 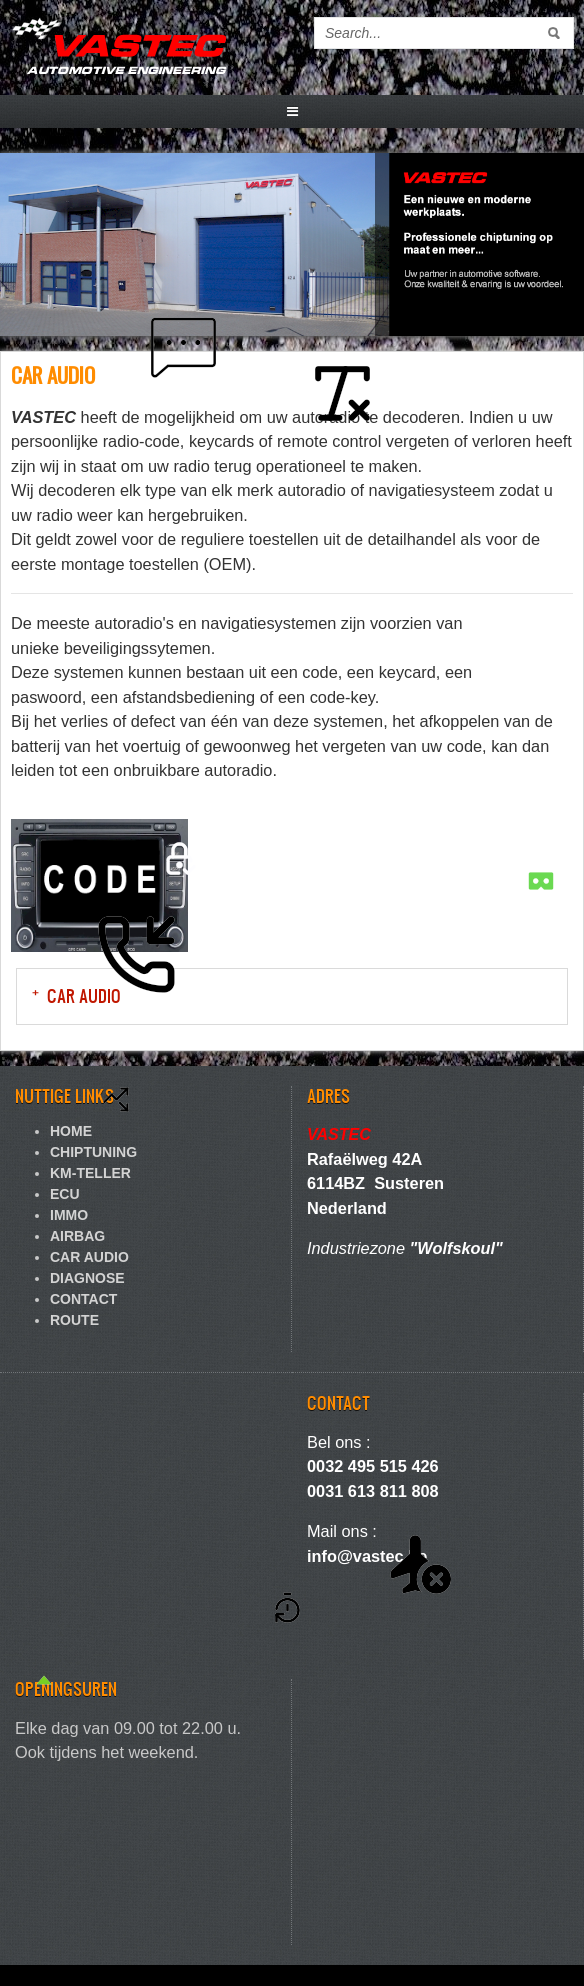 I want to click on cancel flight booking, so click(x=418, y=1564).